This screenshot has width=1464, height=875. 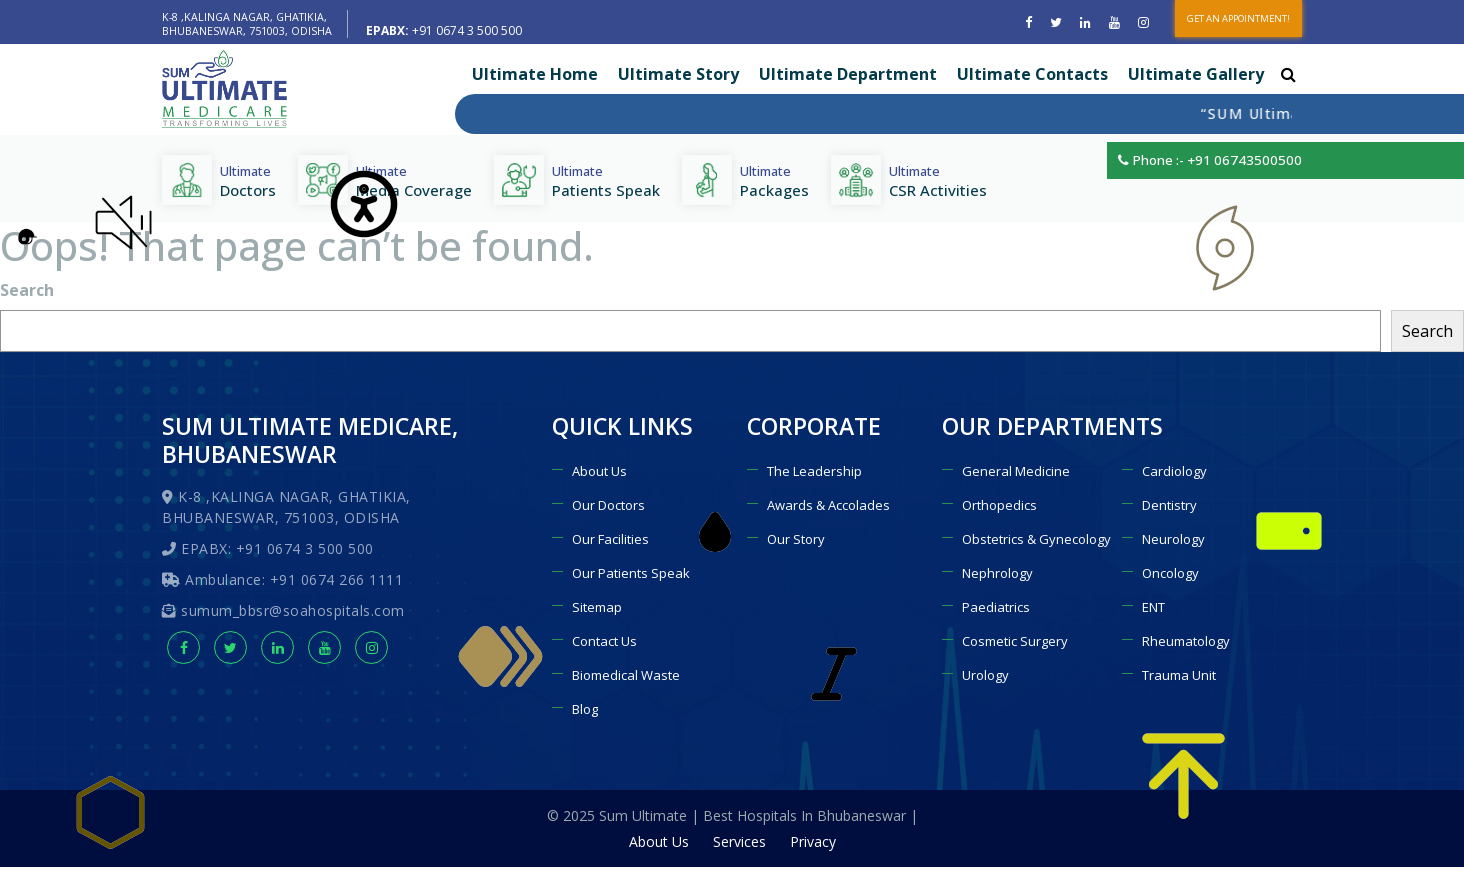 I want to click on mute audio or sound, so click(x=122, y=222).